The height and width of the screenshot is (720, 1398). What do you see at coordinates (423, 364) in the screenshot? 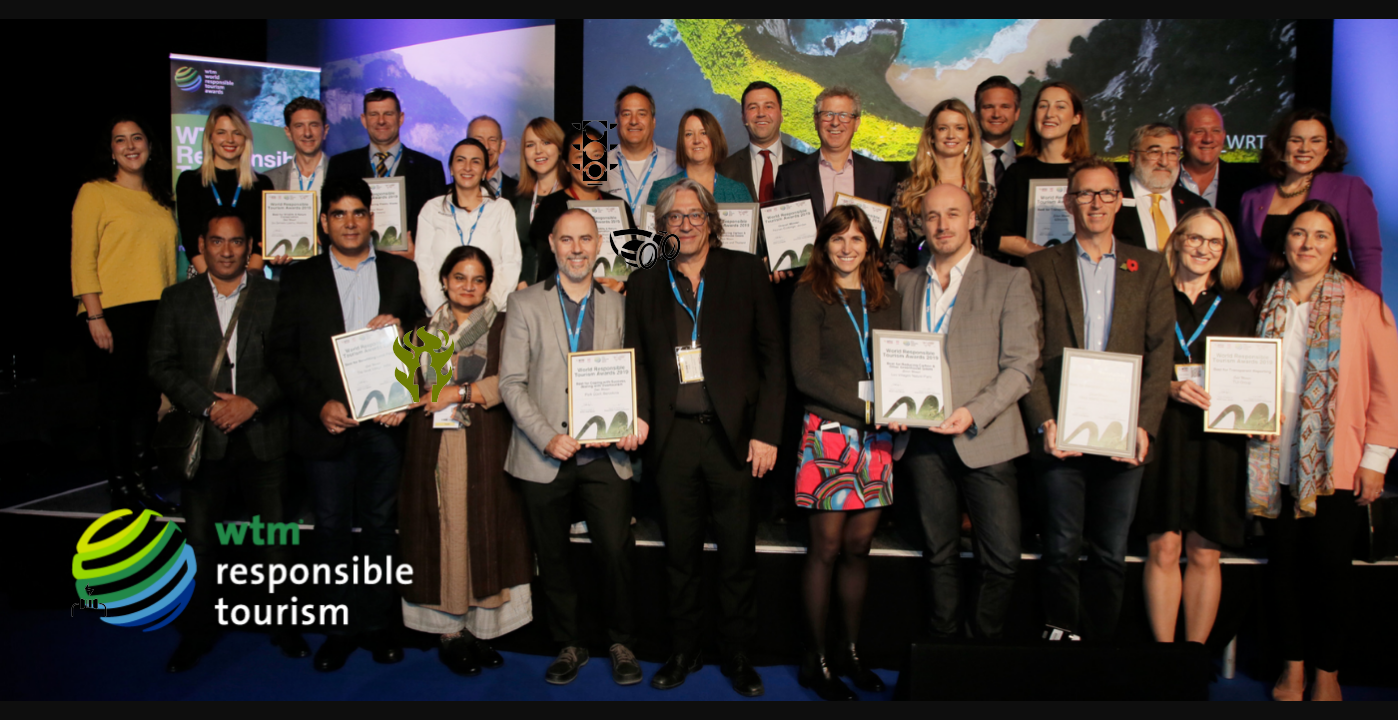
I see `indicates a hot streak or trending status` at bounding box center [423, 364].